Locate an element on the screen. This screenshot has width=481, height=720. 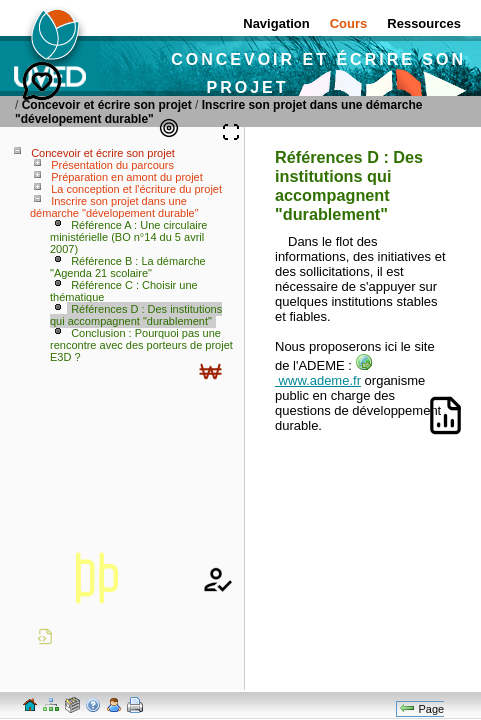
view source code file is located at coordinates (45, 636).